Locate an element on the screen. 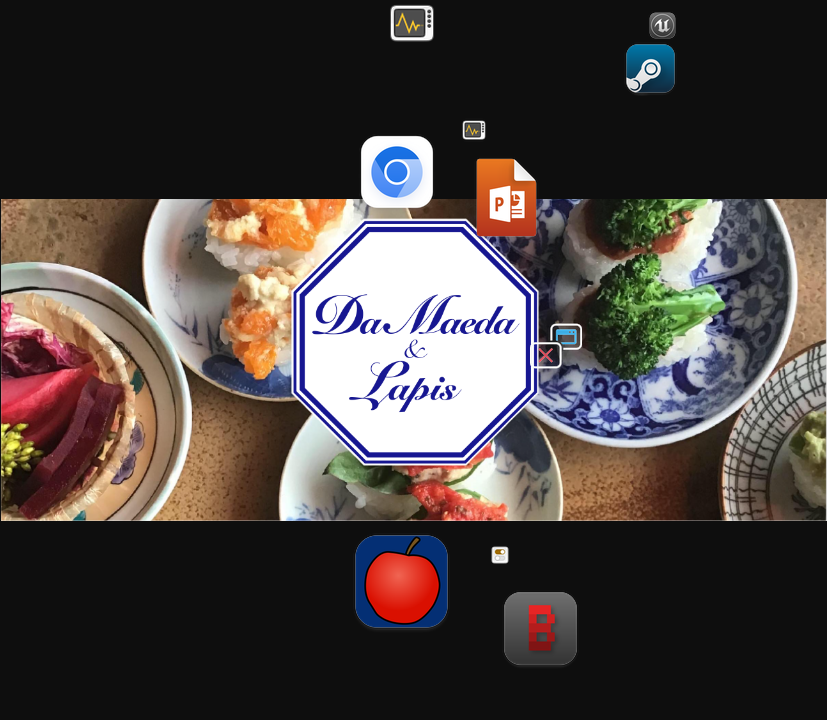 This screenshot has width=827, height=720. disconnect or shut down external display is located at coordinates (556, 346).